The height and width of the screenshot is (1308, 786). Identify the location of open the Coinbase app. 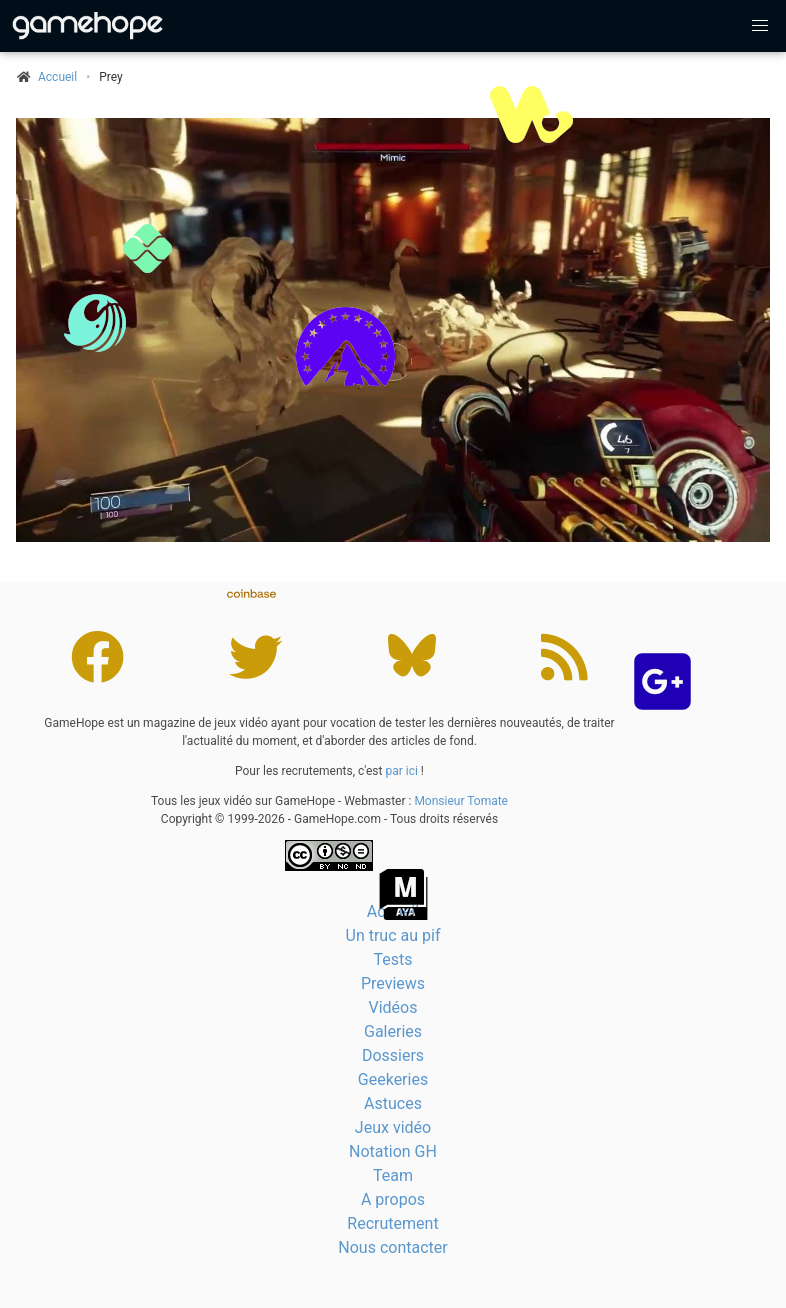
(251, 593).